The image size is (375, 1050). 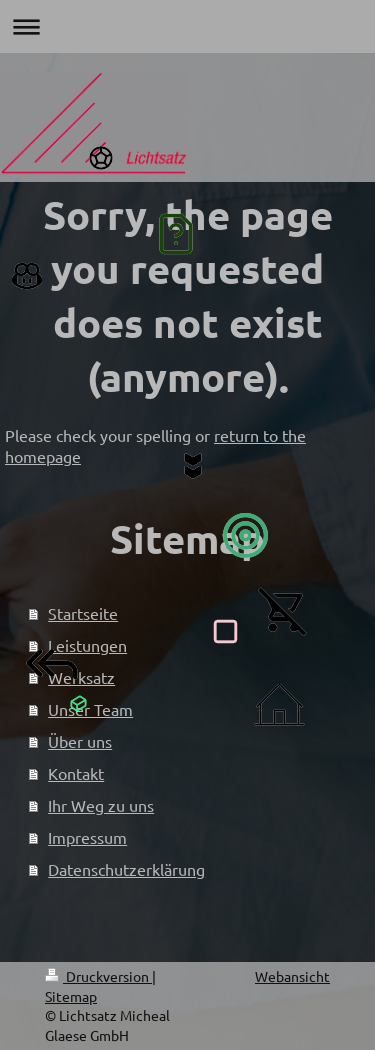 What do you see at coordinates (78, 703) in the screenshot?
I see `view 3D object or model` at bounding box center [78, 703].